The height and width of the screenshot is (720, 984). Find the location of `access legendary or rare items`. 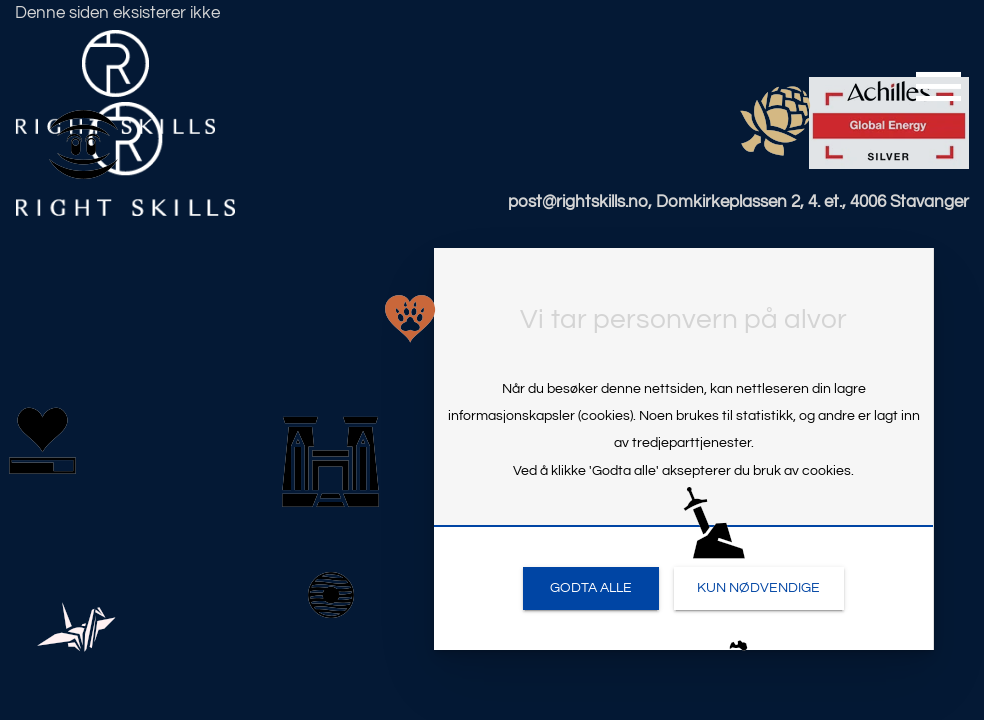

access legendary or rare items is located at coordinates (712, 522).